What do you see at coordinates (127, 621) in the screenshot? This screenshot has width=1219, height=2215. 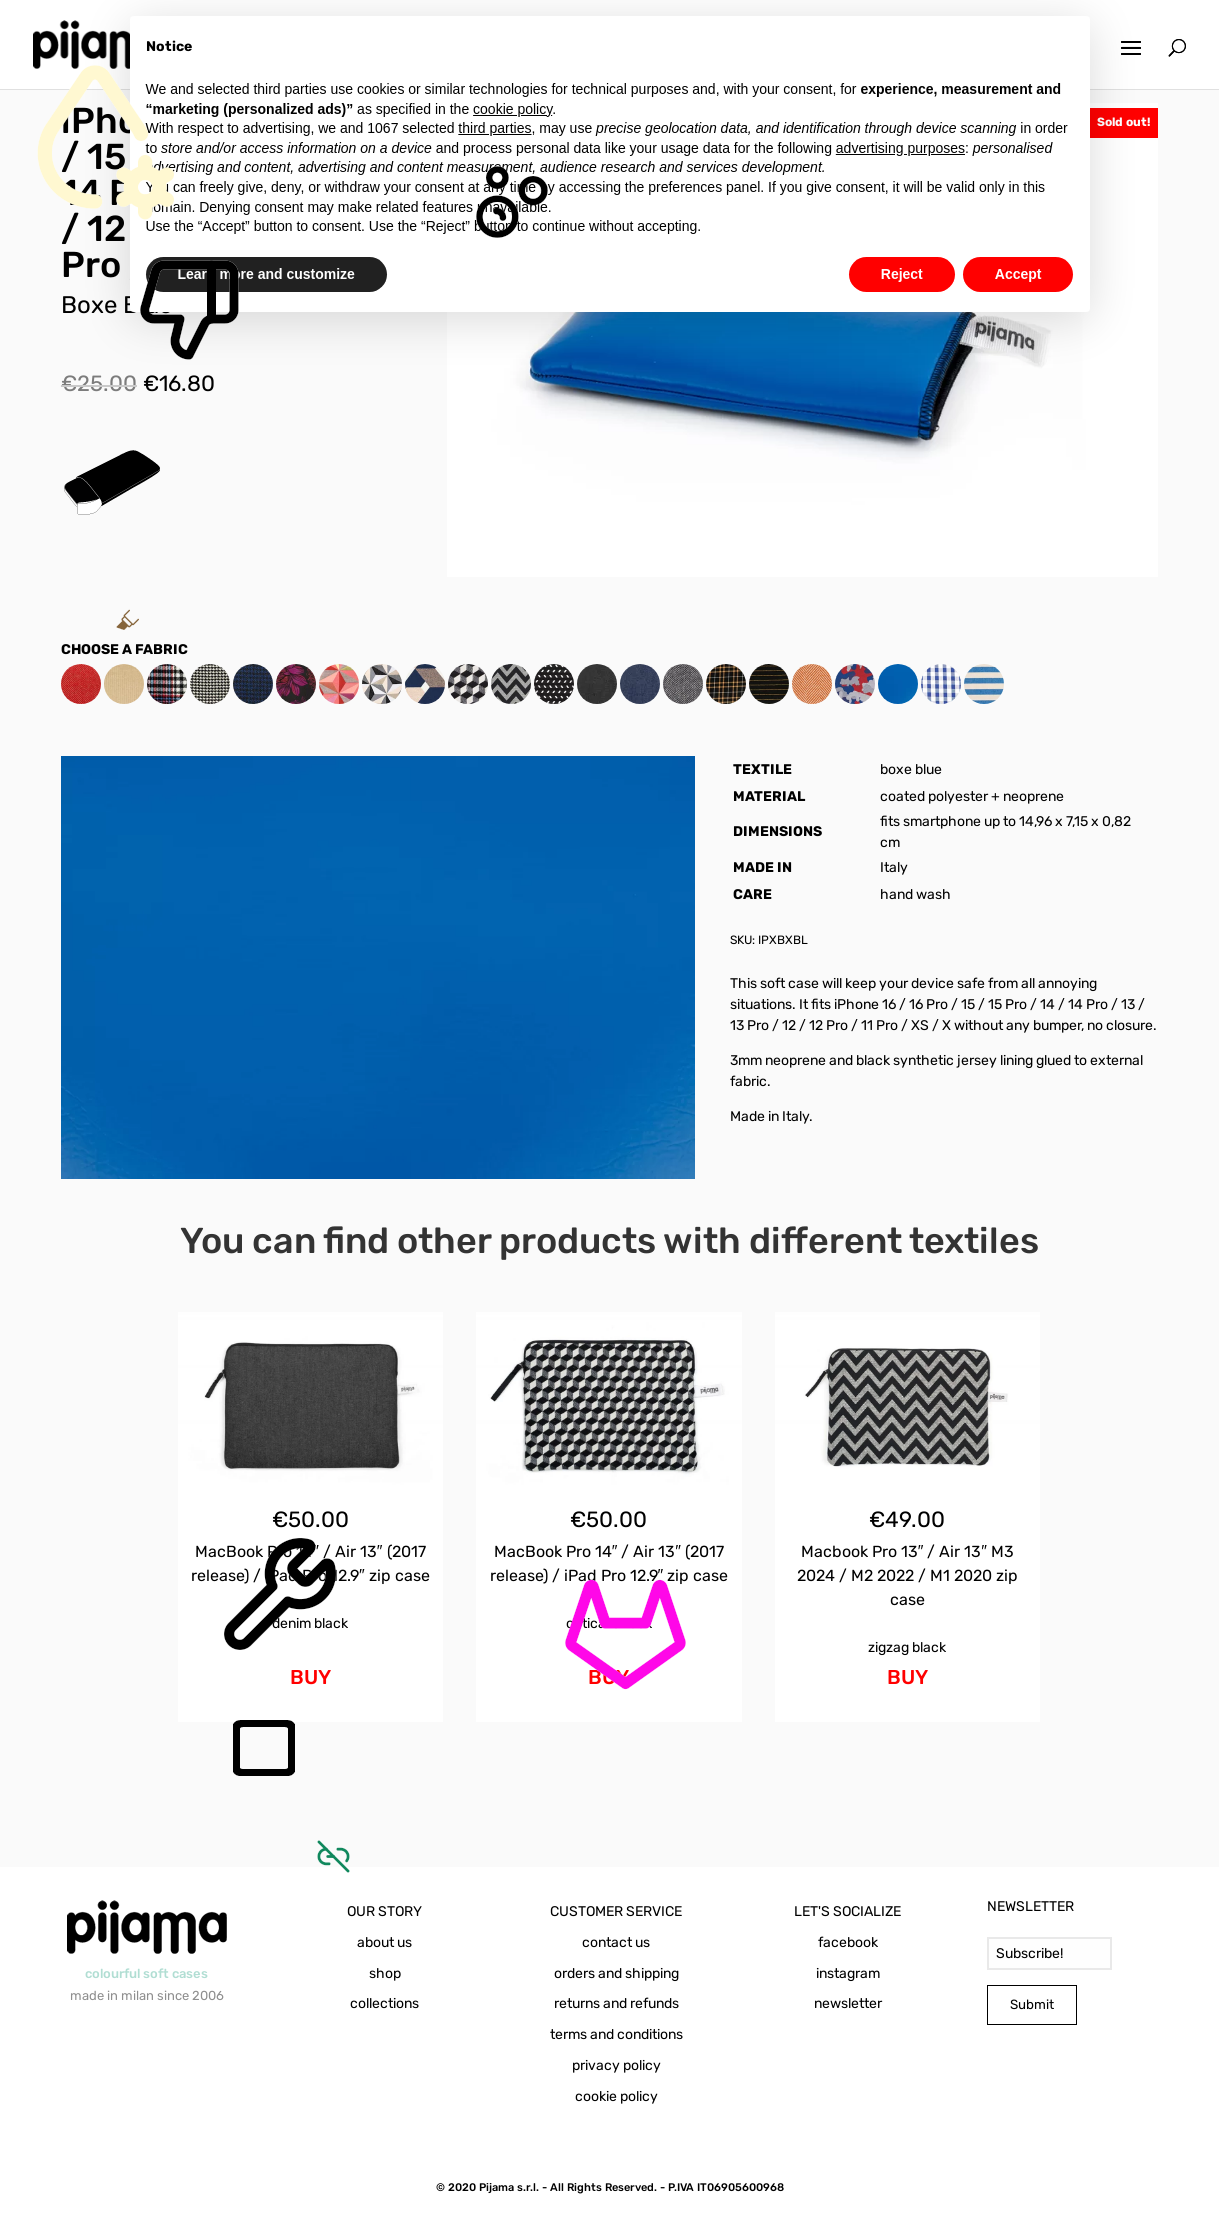 I see `highlight or mark selected text` at bounding box center [127, 621].